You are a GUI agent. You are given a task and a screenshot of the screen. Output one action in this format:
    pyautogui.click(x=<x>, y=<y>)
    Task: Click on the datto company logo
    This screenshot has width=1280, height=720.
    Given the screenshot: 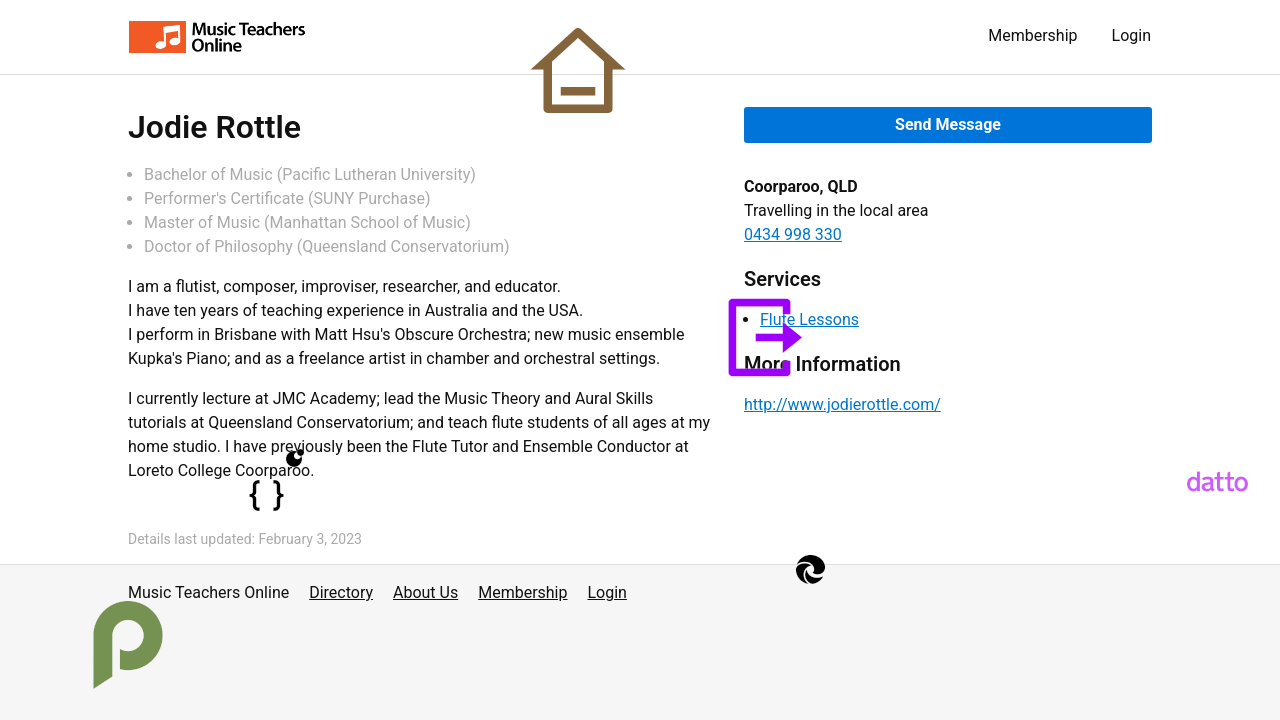 What is the action you would take?
    pyautogui.click(x=1217, y=481)
    